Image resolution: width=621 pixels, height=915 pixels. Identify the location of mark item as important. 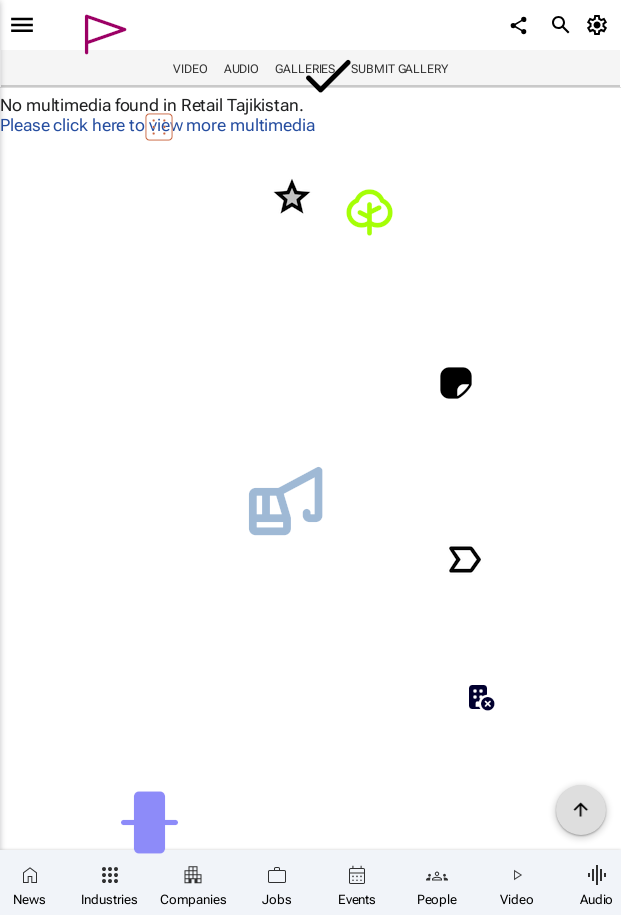
(464, 559).